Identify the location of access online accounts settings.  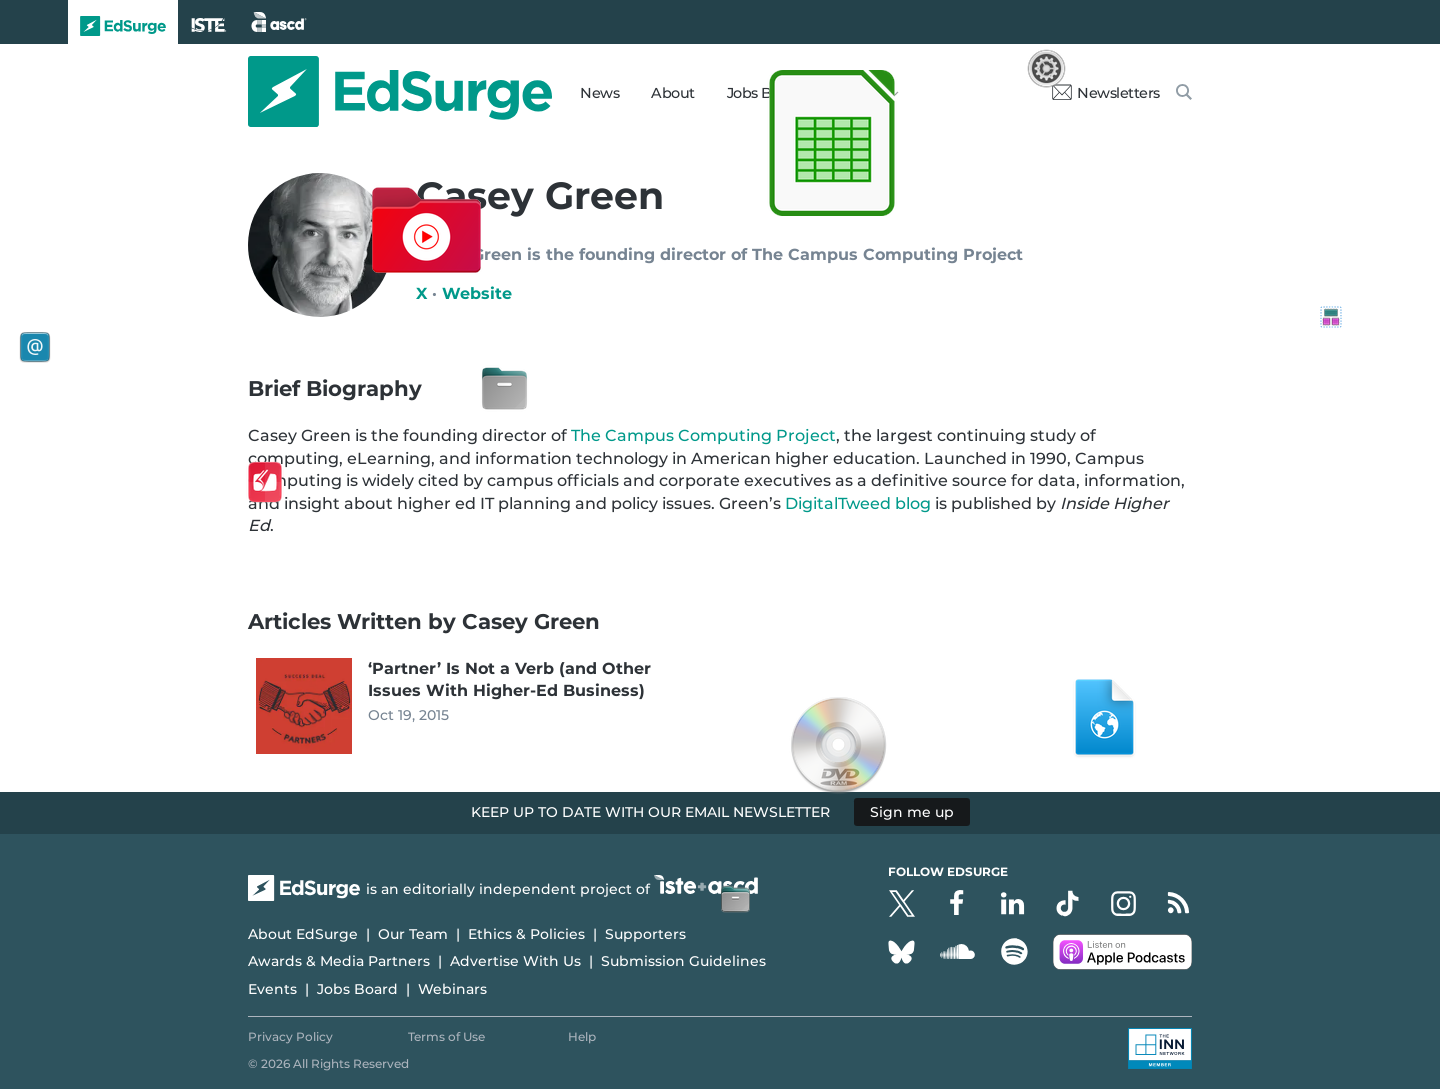
(35, 347).